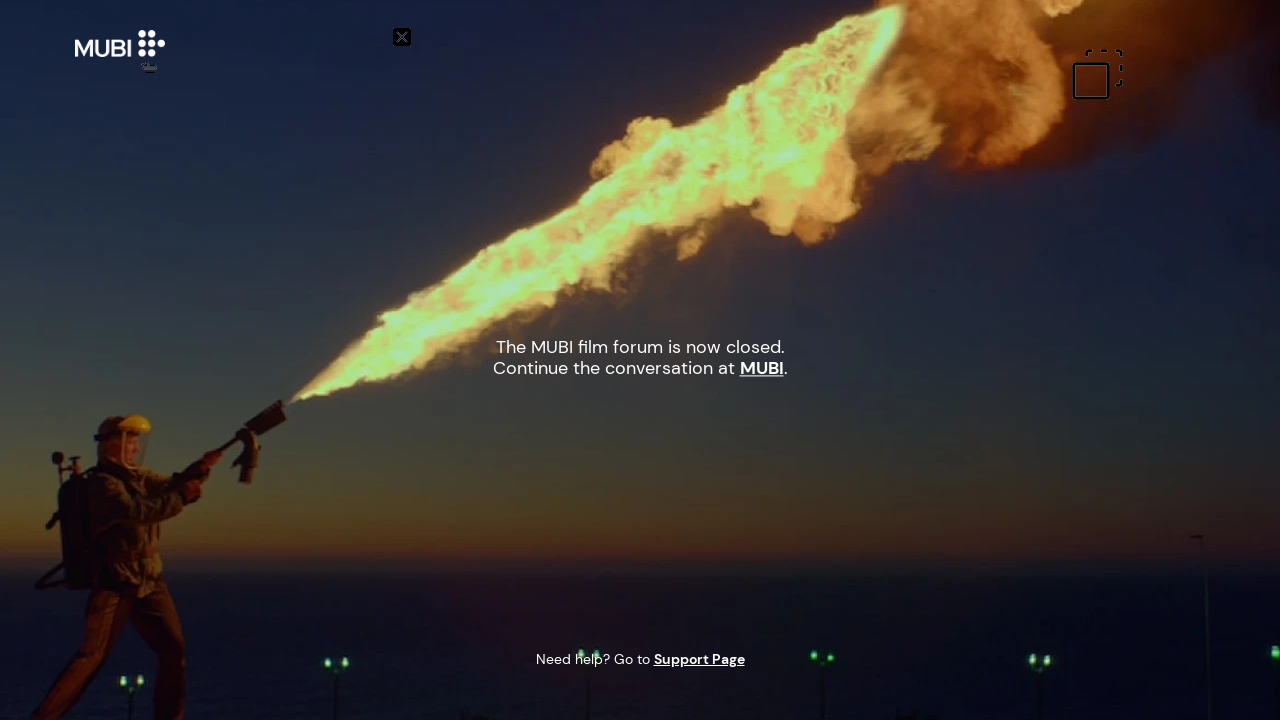 The image size is (1280, 720). I want to click on send selected element to background layer, so click(1097, 74).